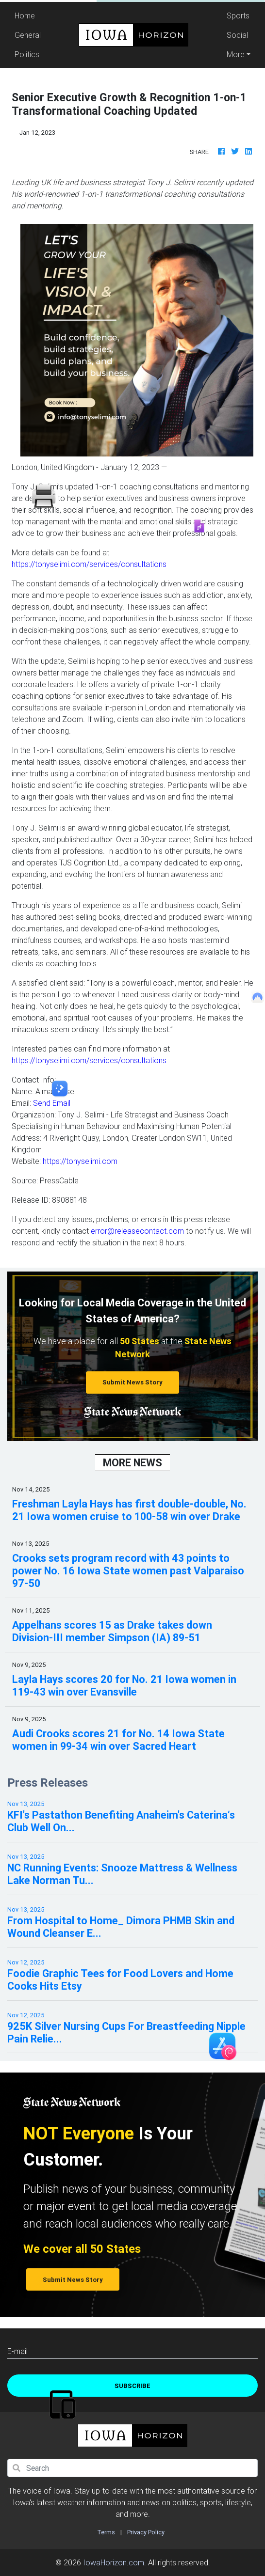  I want to click on access plasma desktop settings, so click(60, 1089).